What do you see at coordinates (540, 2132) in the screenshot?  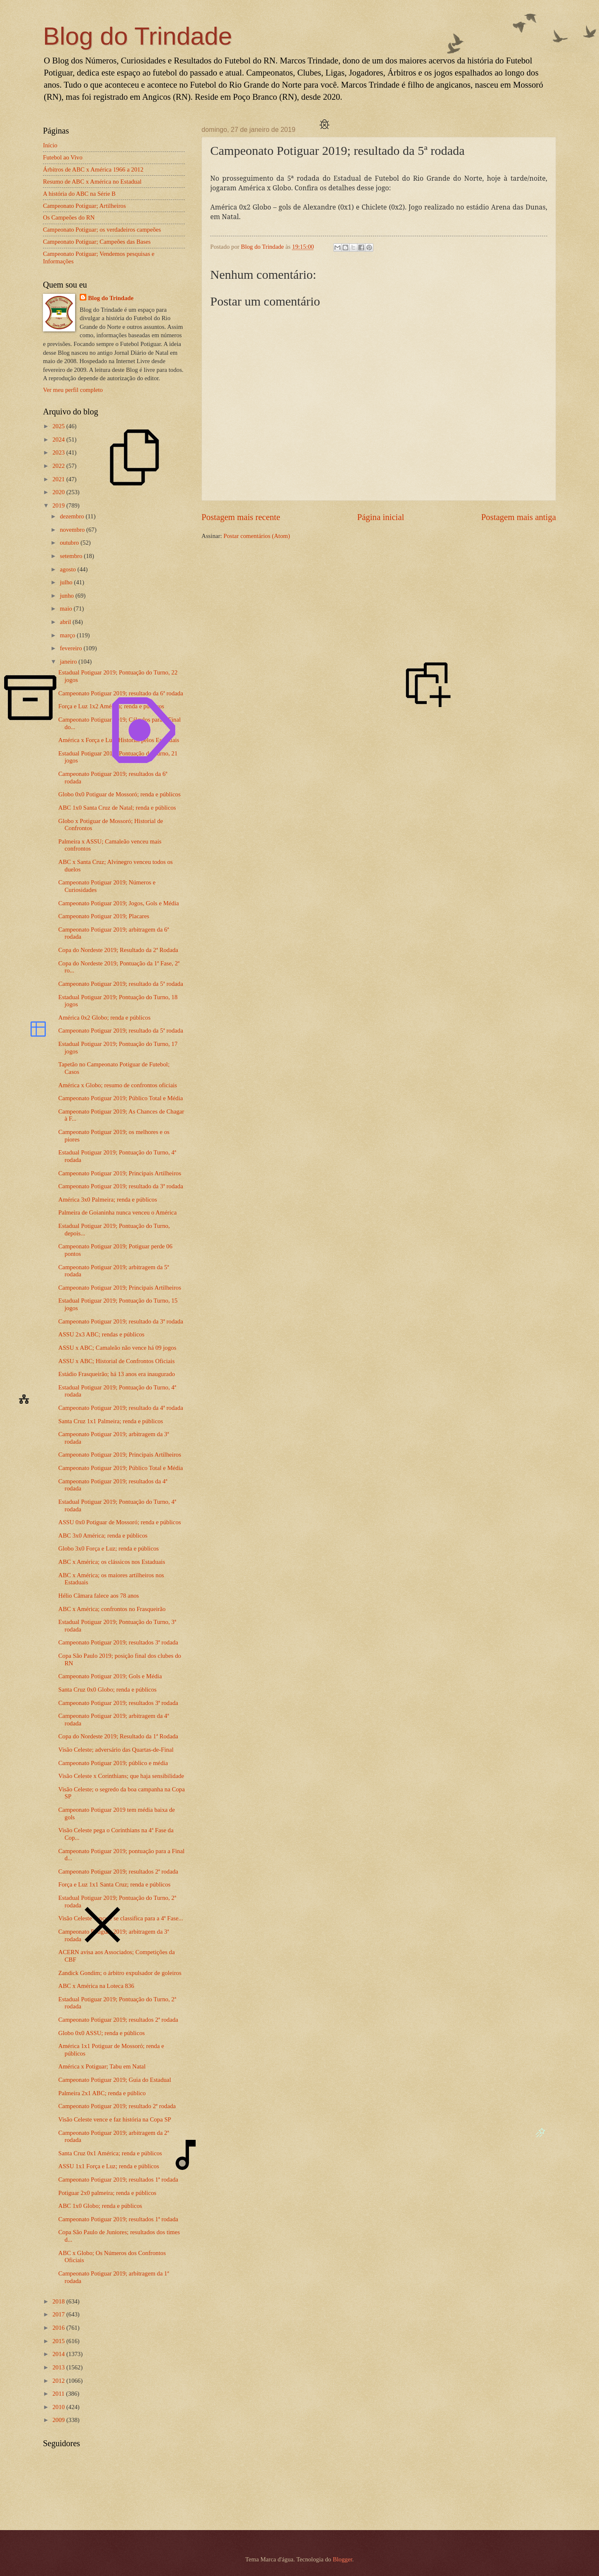 I see `add to favorites or wishlist` at bounding box center [540, 2132].